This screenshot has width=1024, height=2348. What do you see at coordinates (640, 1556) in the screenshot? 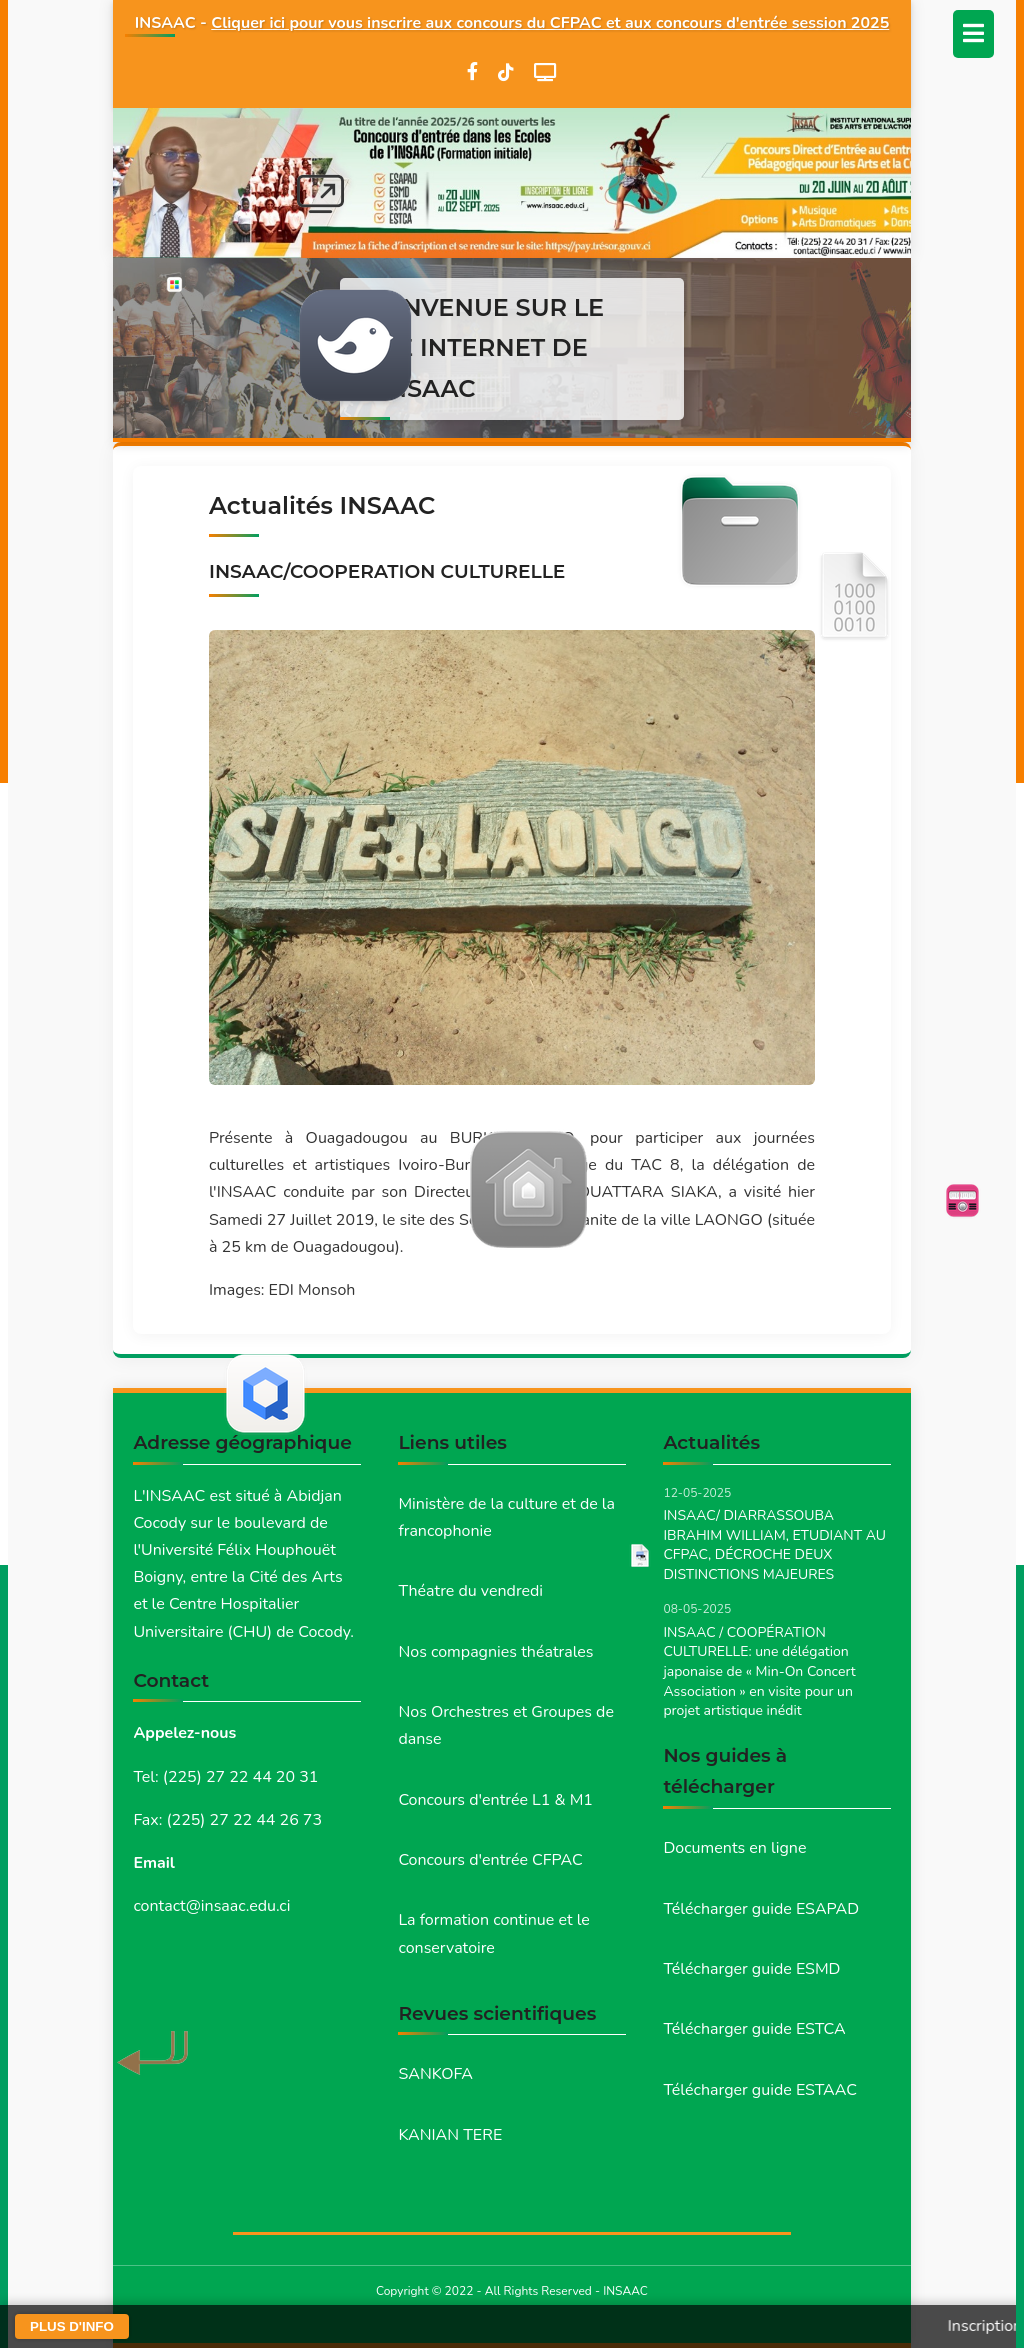
I see `a jpg image file` at bounding box center [640, 1556].